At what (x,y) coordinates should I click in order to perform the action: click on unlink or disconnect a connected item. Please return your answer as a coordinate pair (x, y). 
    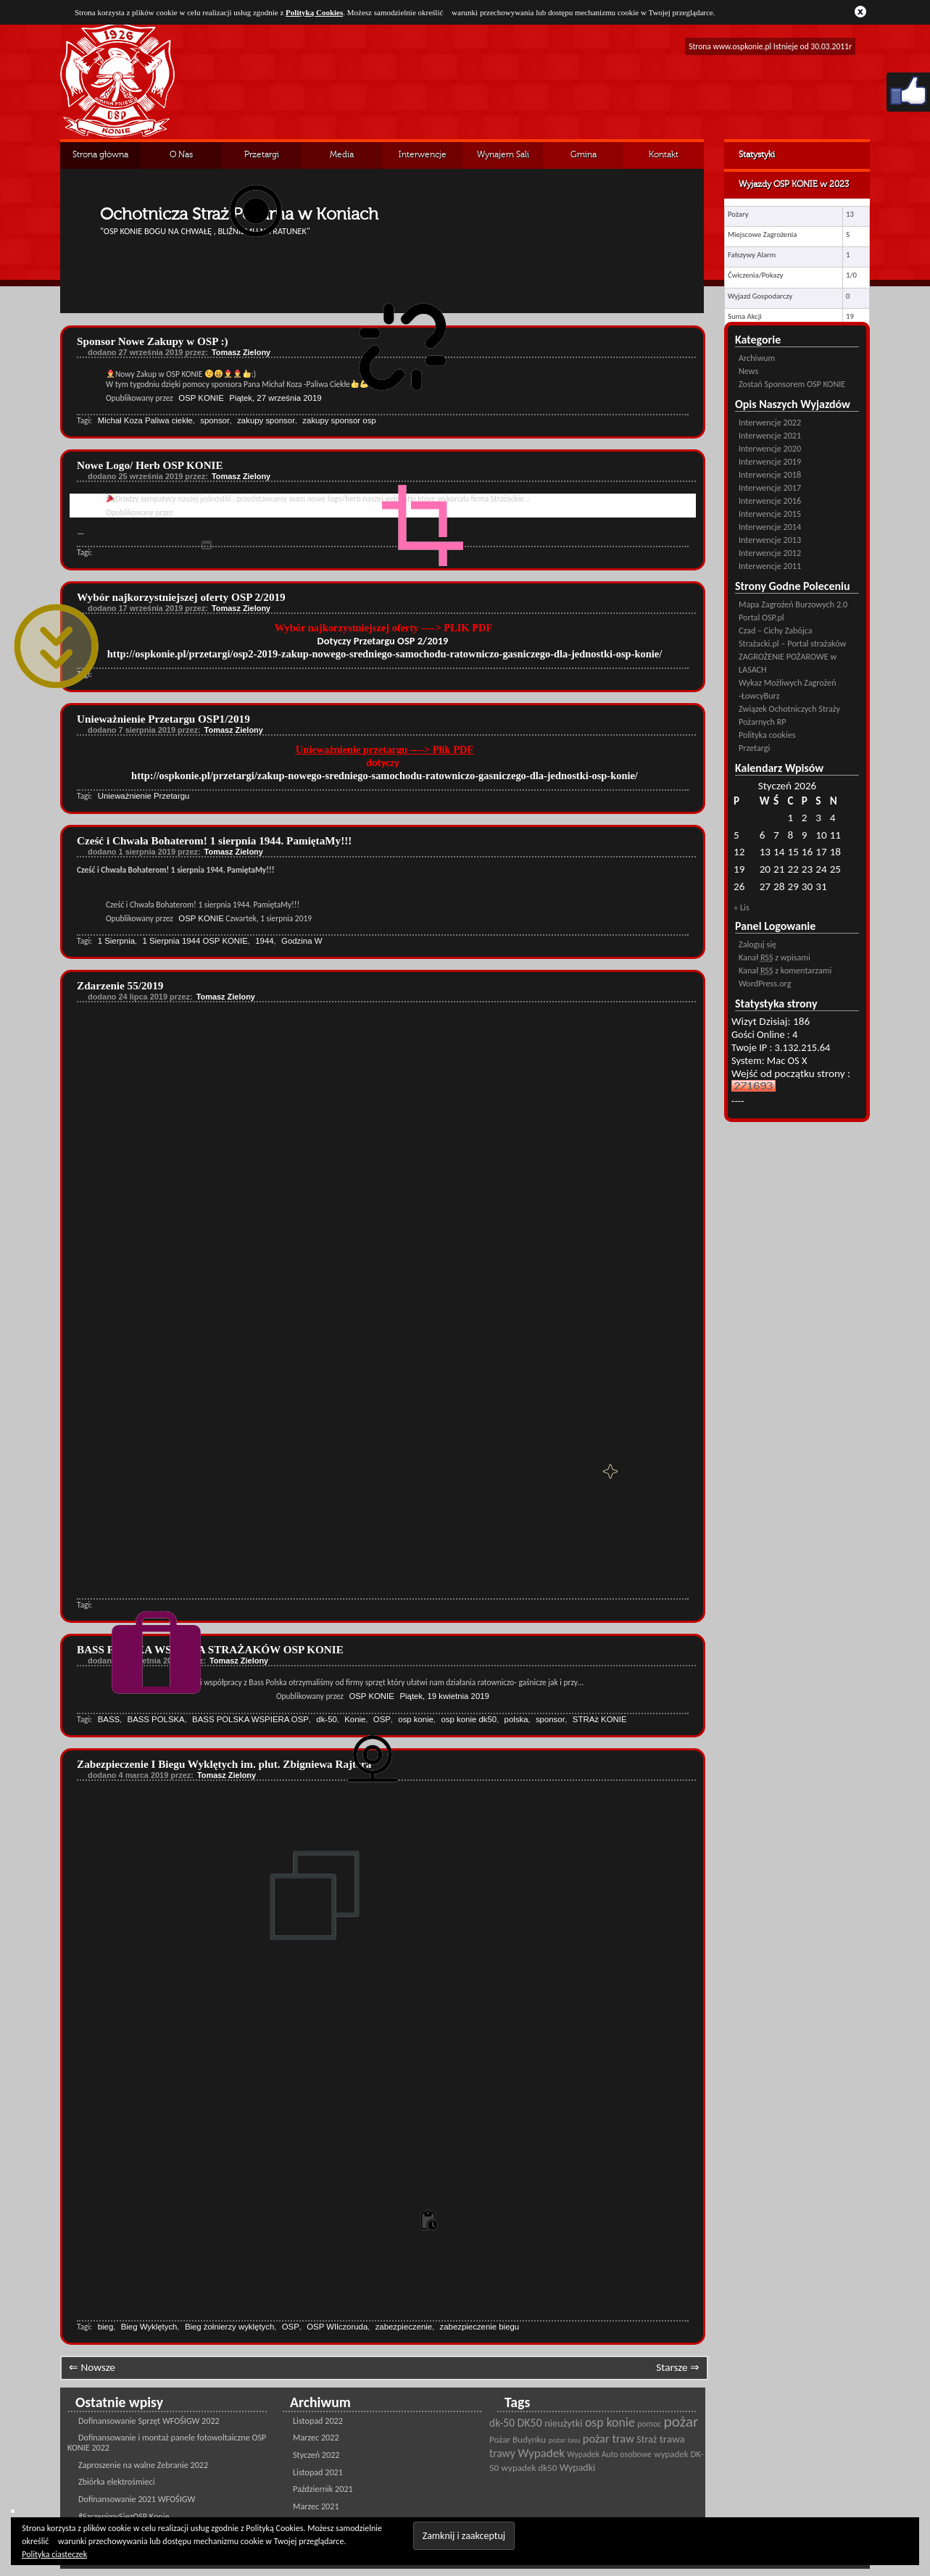
    Looking at the image, I should click on (402, 346).